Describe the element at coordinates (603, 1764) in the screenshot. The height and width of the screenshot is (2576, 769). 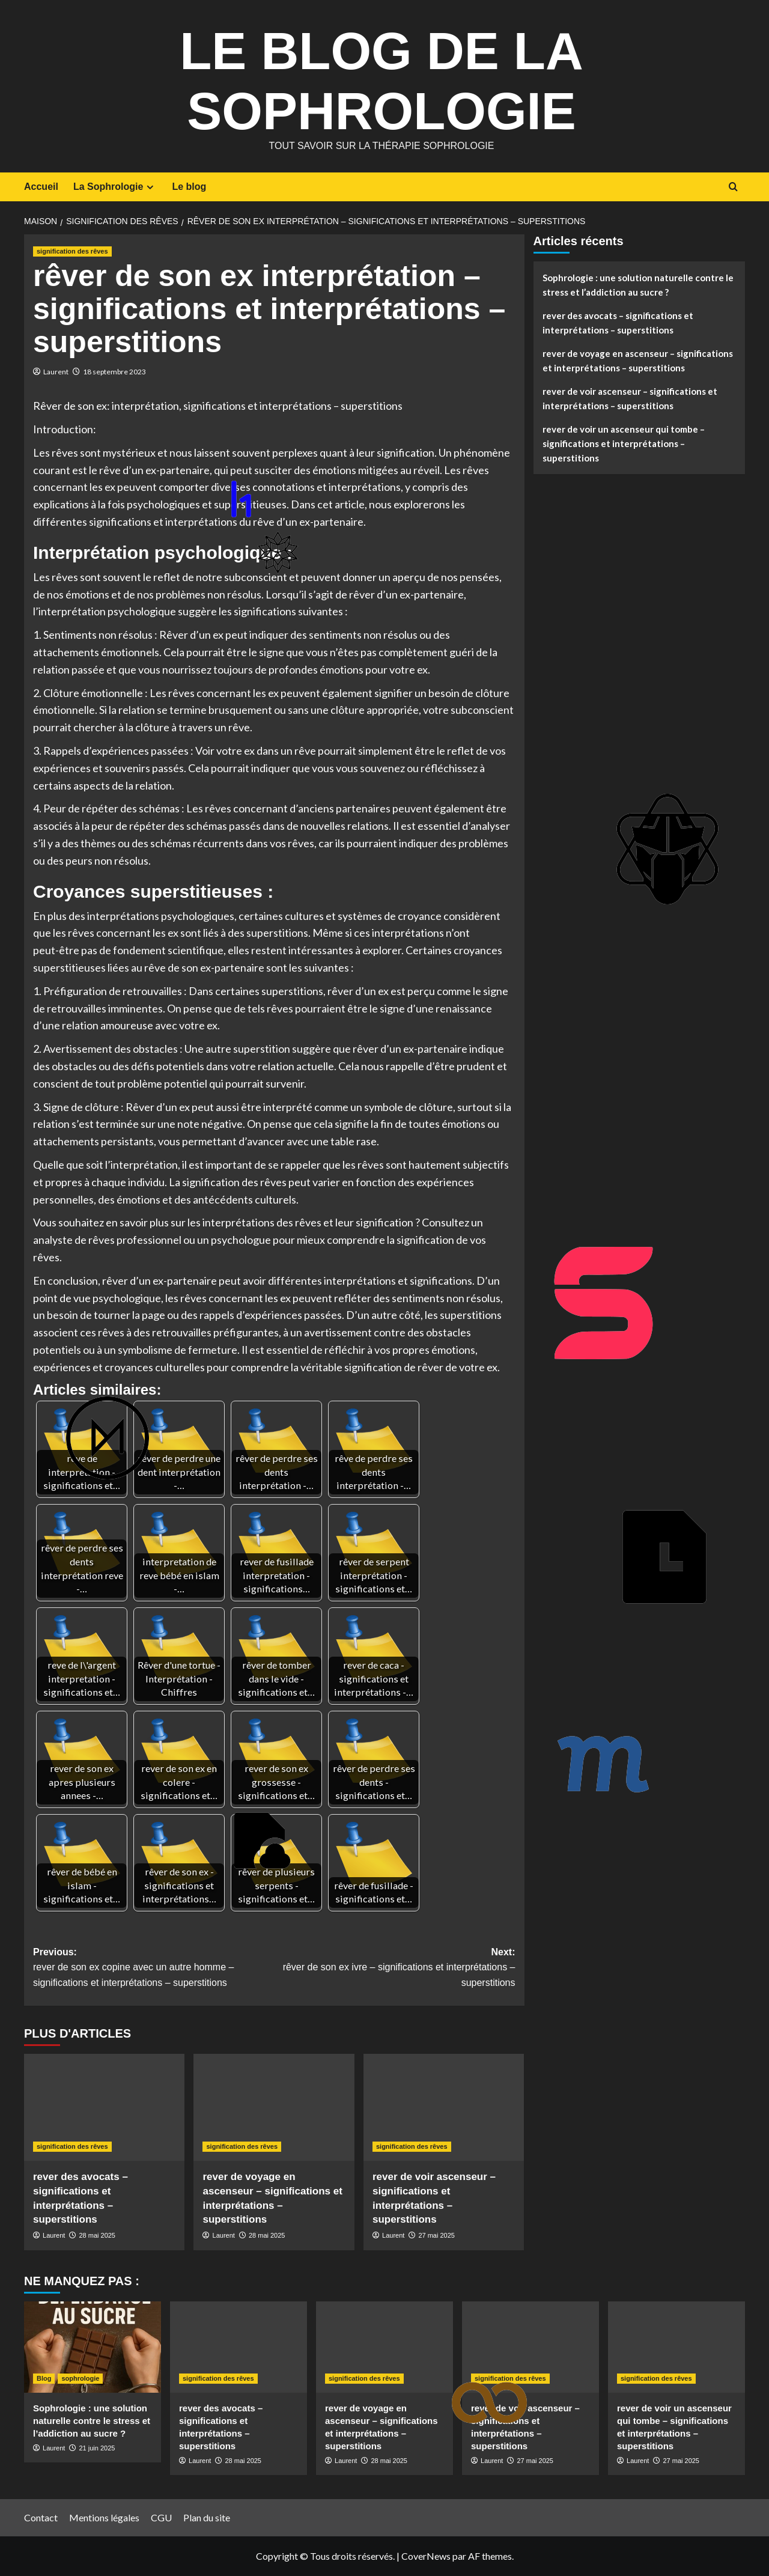
I see `open mojeek search engine` at that location.